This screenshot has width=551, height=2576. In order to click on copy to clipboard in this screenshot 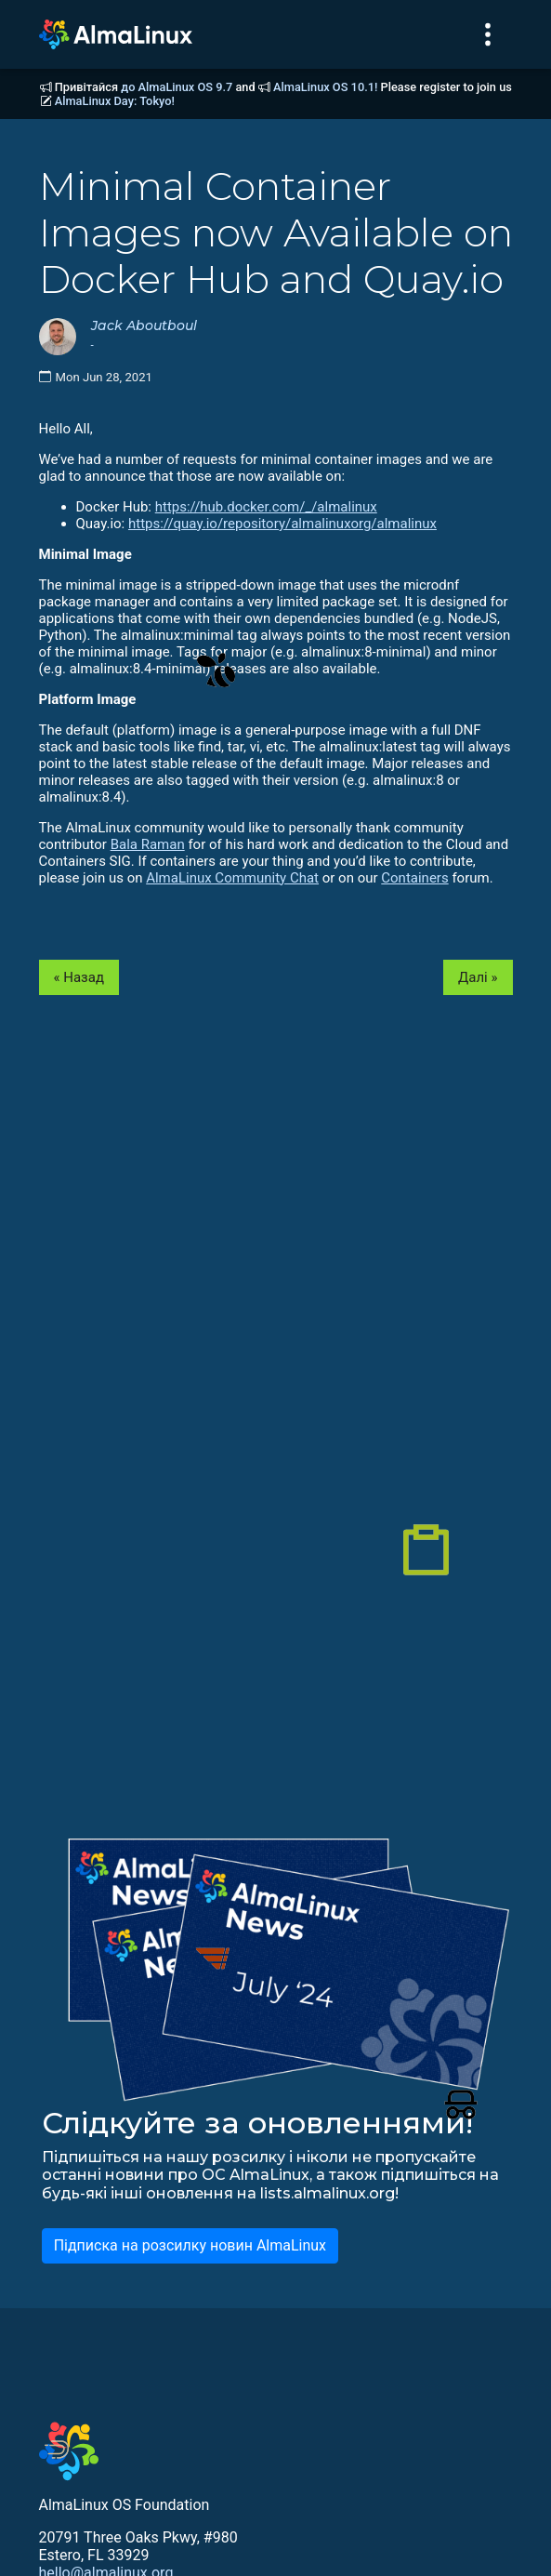, I will do `click(426, 1549)`.